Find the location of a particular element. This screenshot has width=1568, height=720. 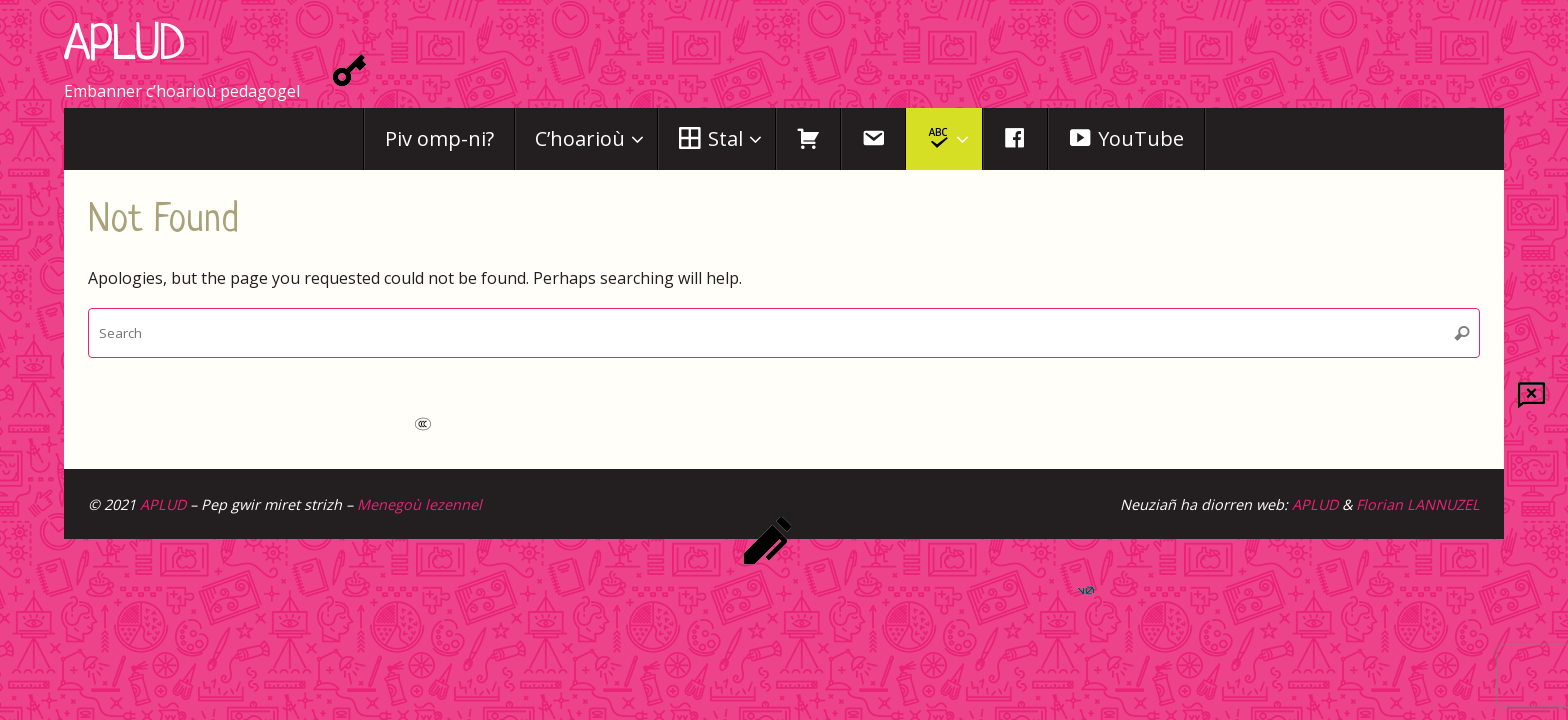

china compulsory certificate (CCC) mark indicating product compliance is located at coordinates (423, 424).